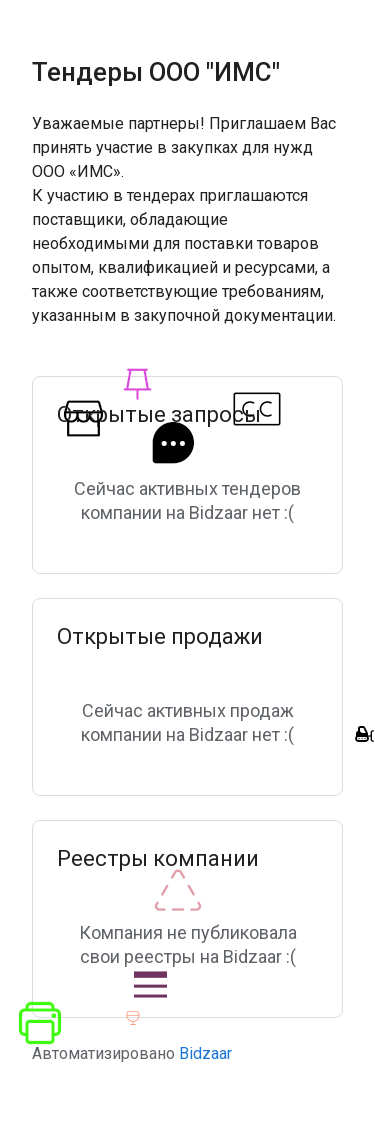  What do you see at coordinates (257, 409) in the screenshot?
I see `enable closed captions for video content` at bounding box center [257, 409].